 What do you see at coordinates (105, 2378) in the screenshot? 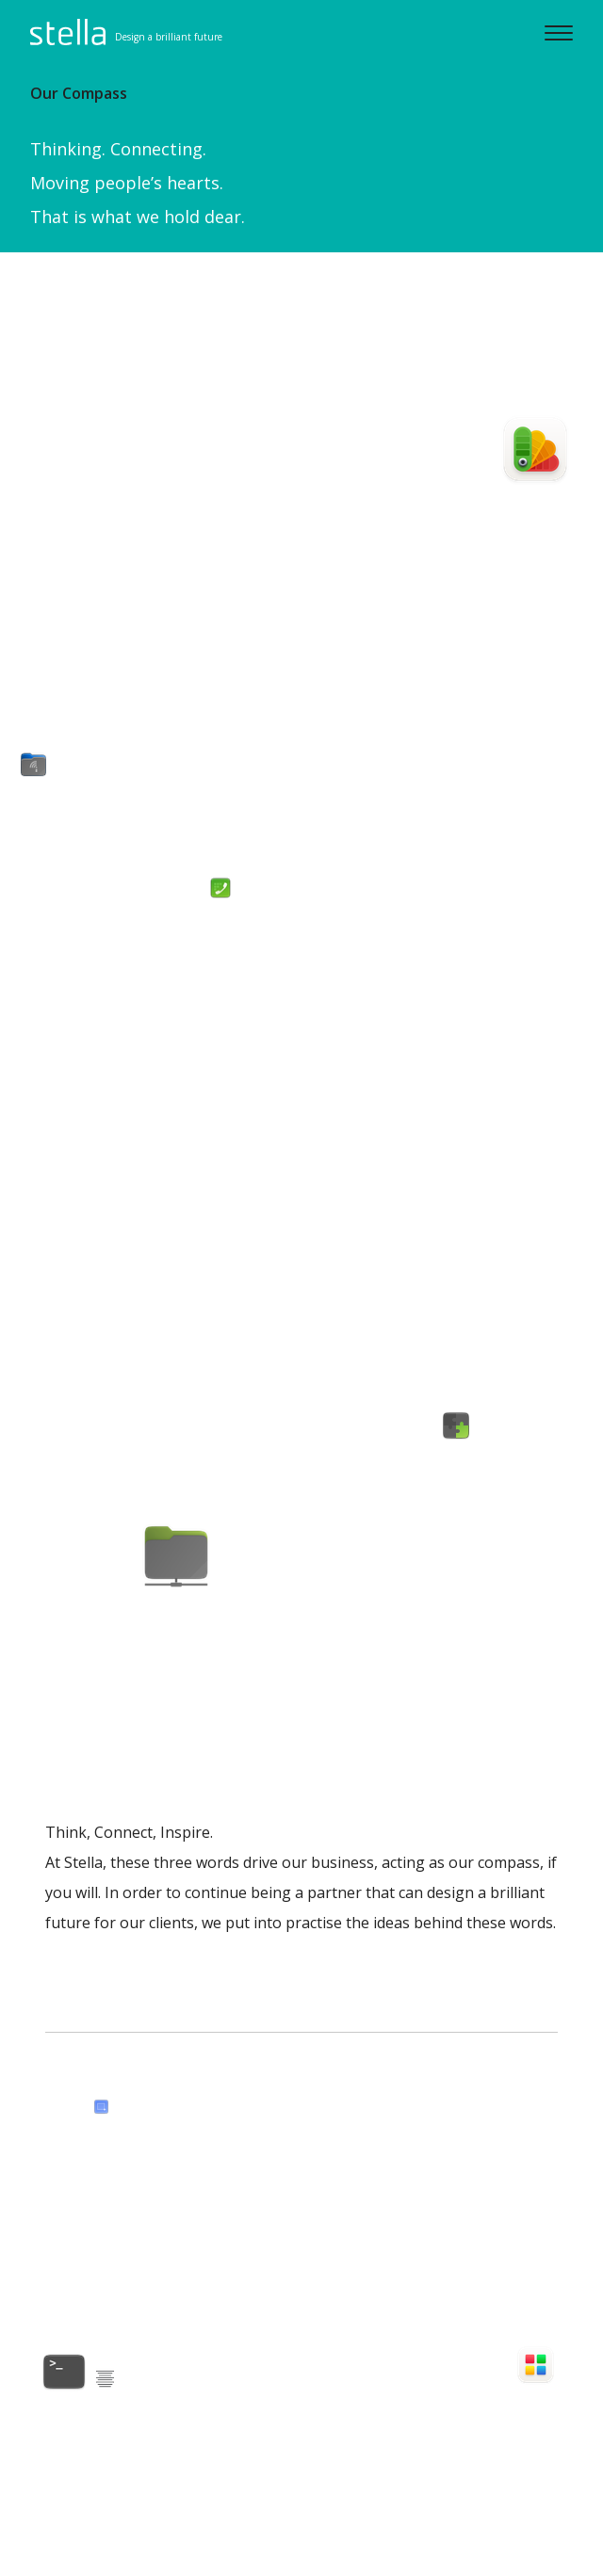
I see `center align text` at bounding box center [105, 2378].